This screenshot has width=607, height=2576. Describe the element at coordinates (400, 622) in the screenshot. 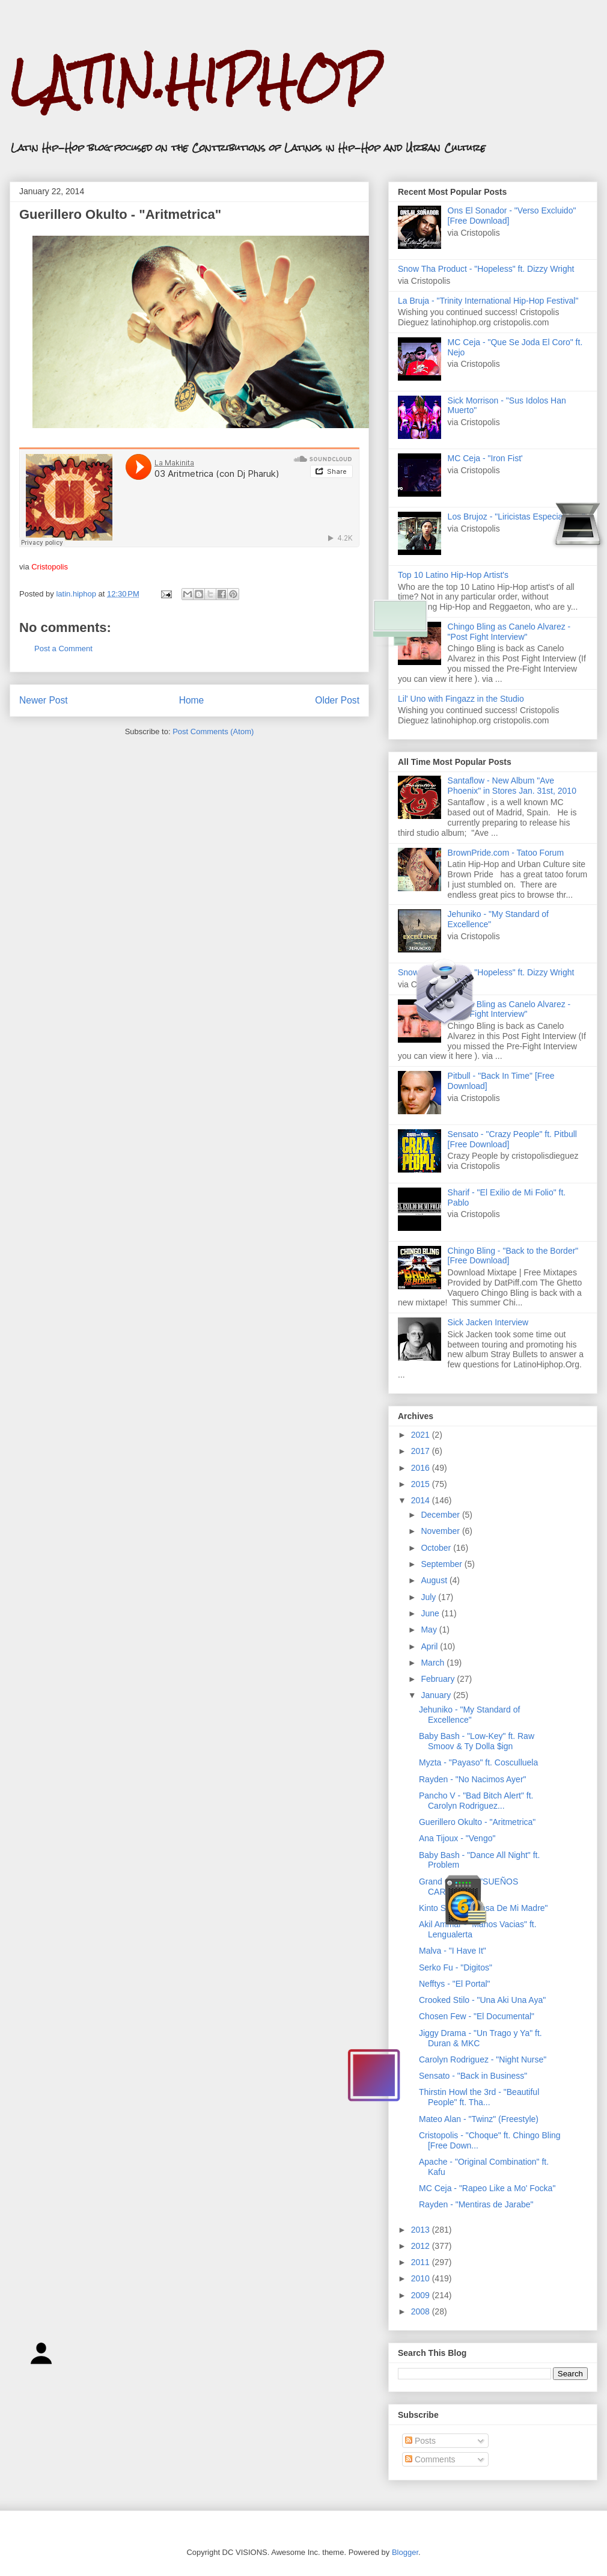

I see `select green iMac as your device type` at that location.